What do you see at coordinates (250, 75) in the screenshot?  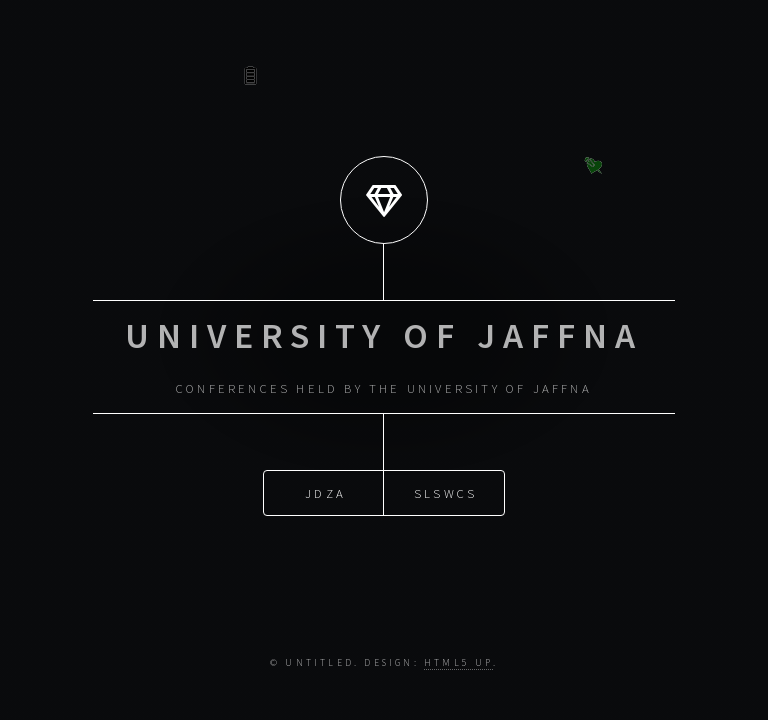 I see `indicates full battery charge` at bounding box center [250, 75].